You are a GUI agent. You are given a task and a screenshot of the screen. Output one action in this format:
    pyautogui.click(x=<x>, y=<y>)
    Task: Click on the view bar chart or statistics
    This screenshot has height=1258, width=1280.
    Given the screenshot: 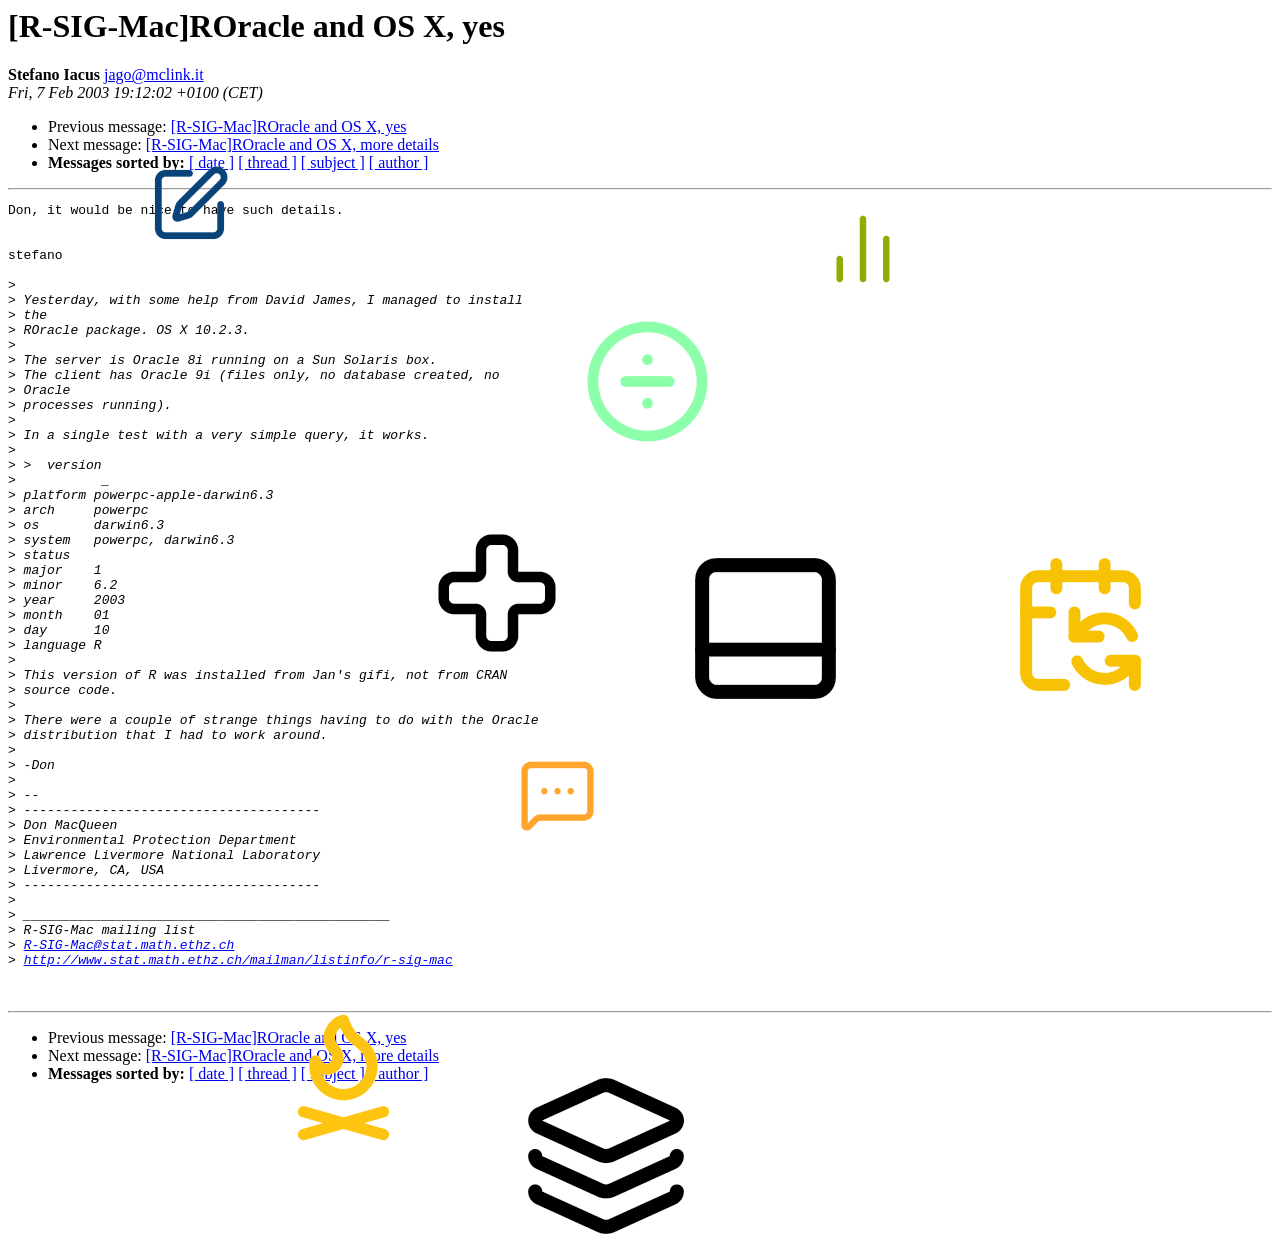 What is the action you would take?
    pyautogui.click(x=863, y=249)
    